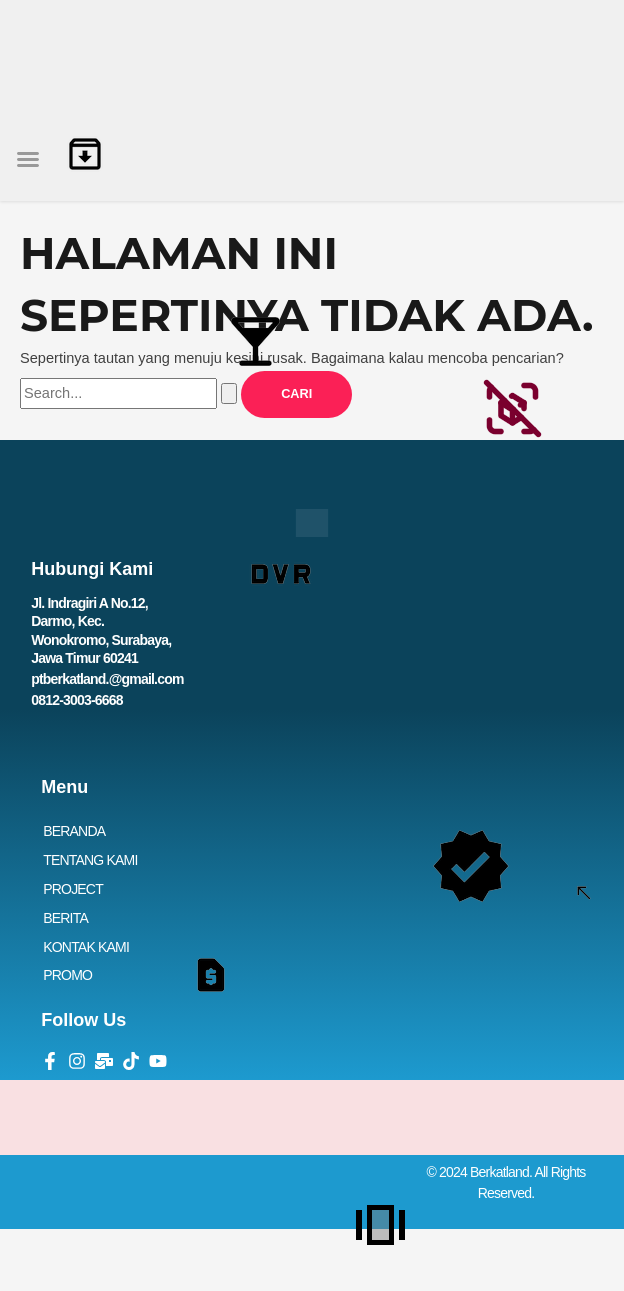 The height and width of the screenshot is (1291, 624). I want to click on archive this item, so click(85, 154).